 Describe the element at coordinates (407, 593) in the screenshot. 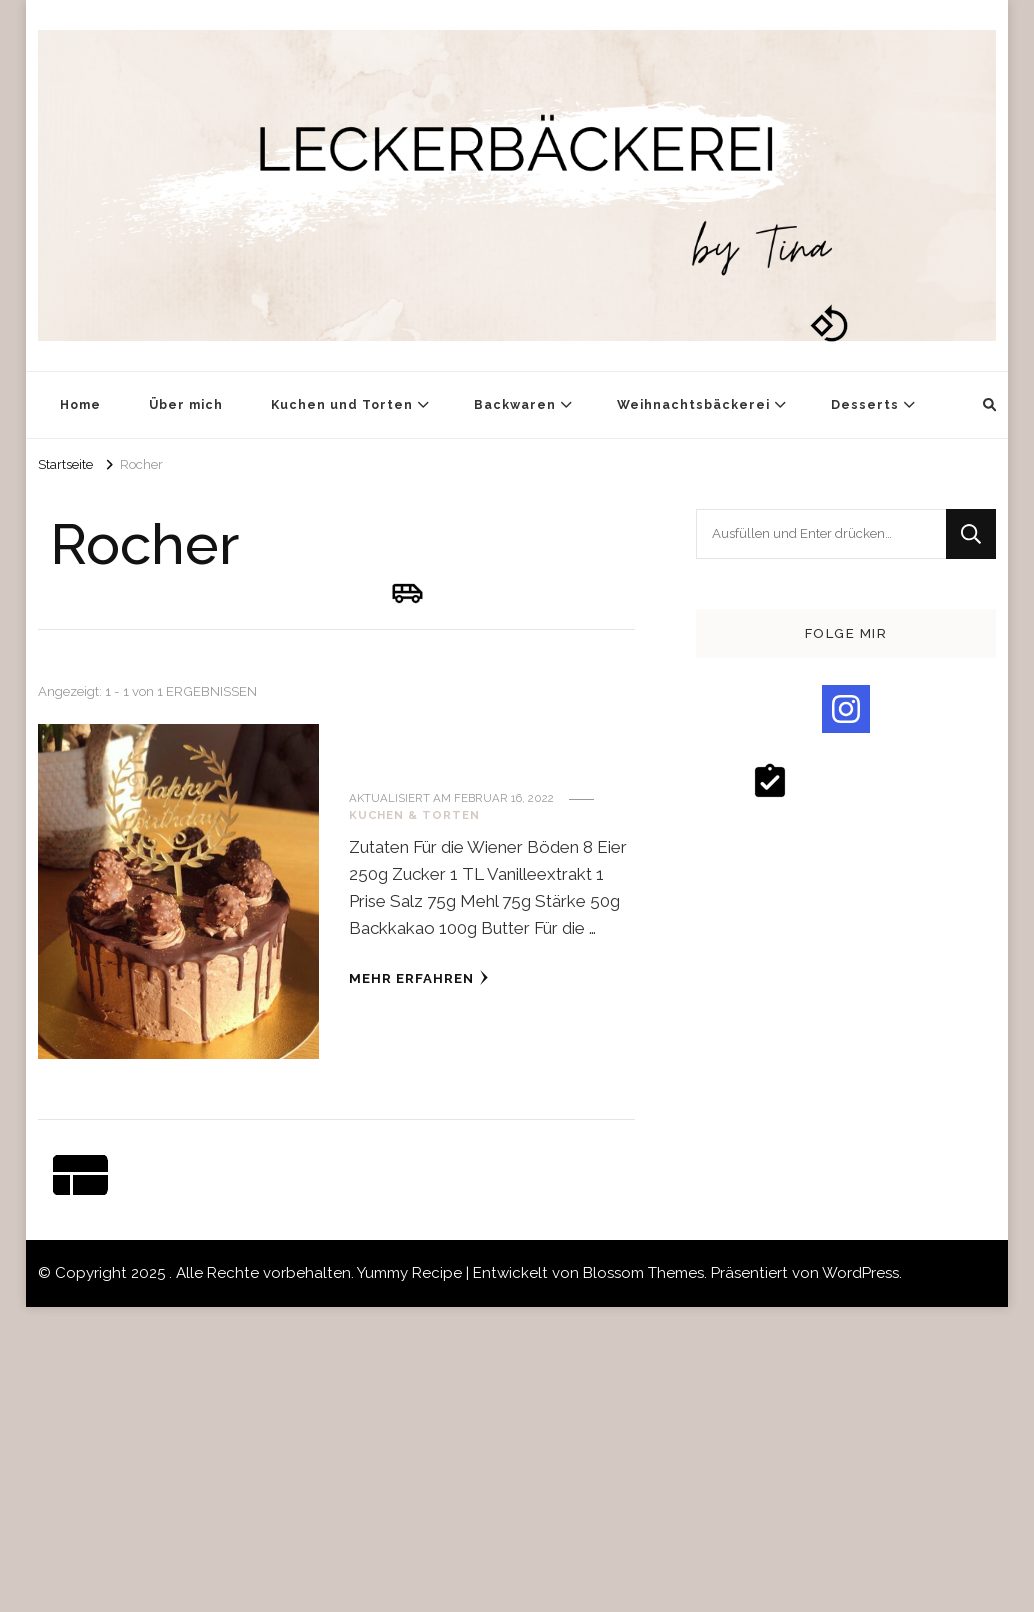

I see `access airport shuttle services` at that location.